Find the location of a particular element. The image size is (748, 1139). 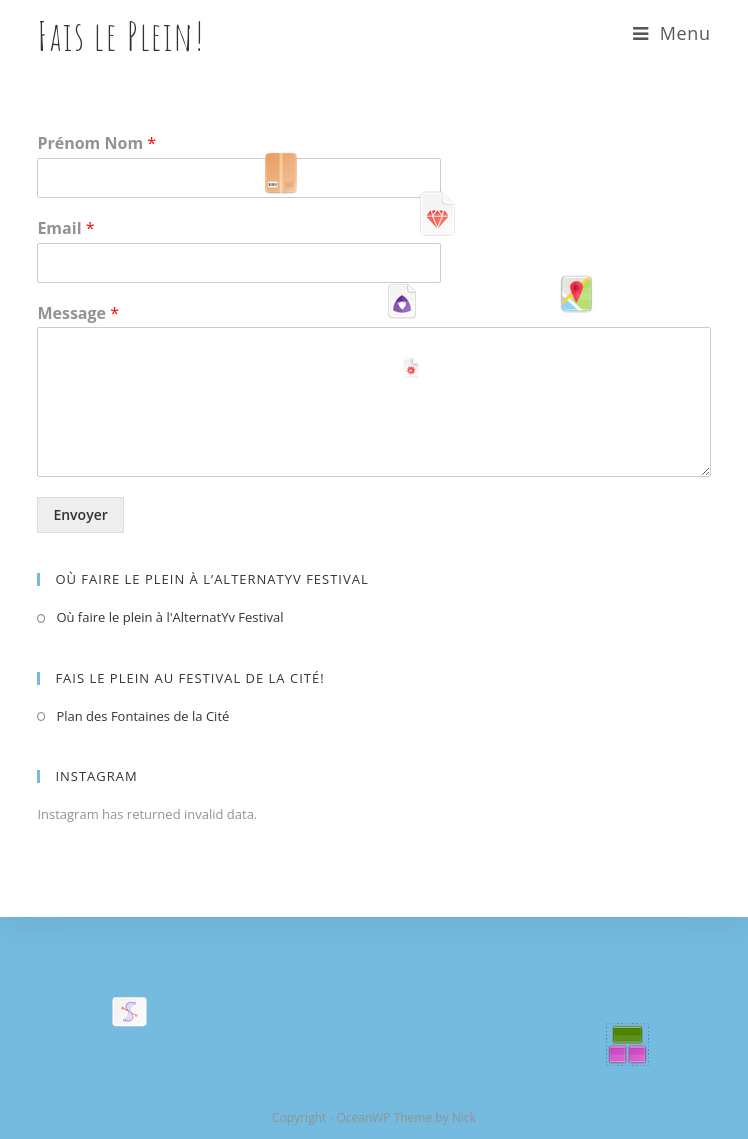

meson build system configuration file is located at coordinates (402, 301).